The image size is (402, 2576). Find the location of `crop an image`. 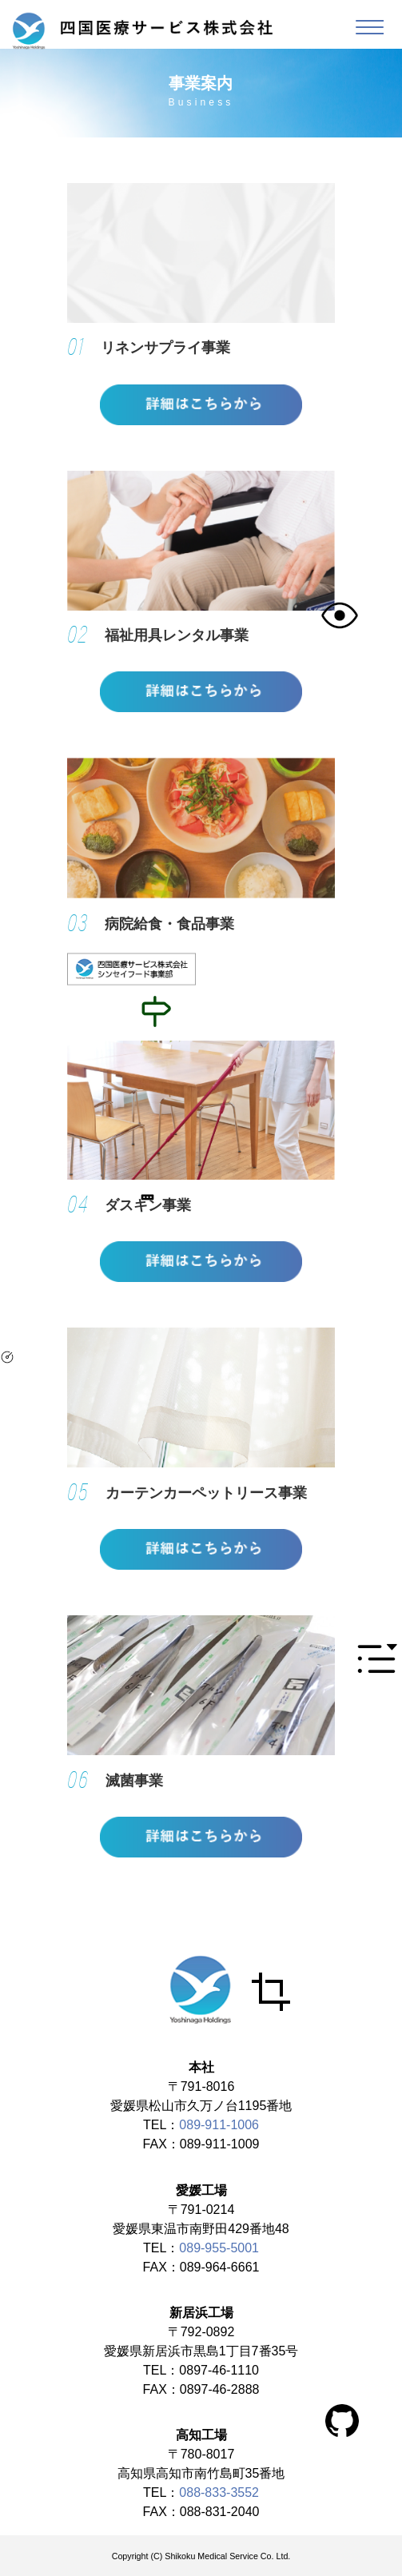

crop an image is located at coordinates (271, 1992).